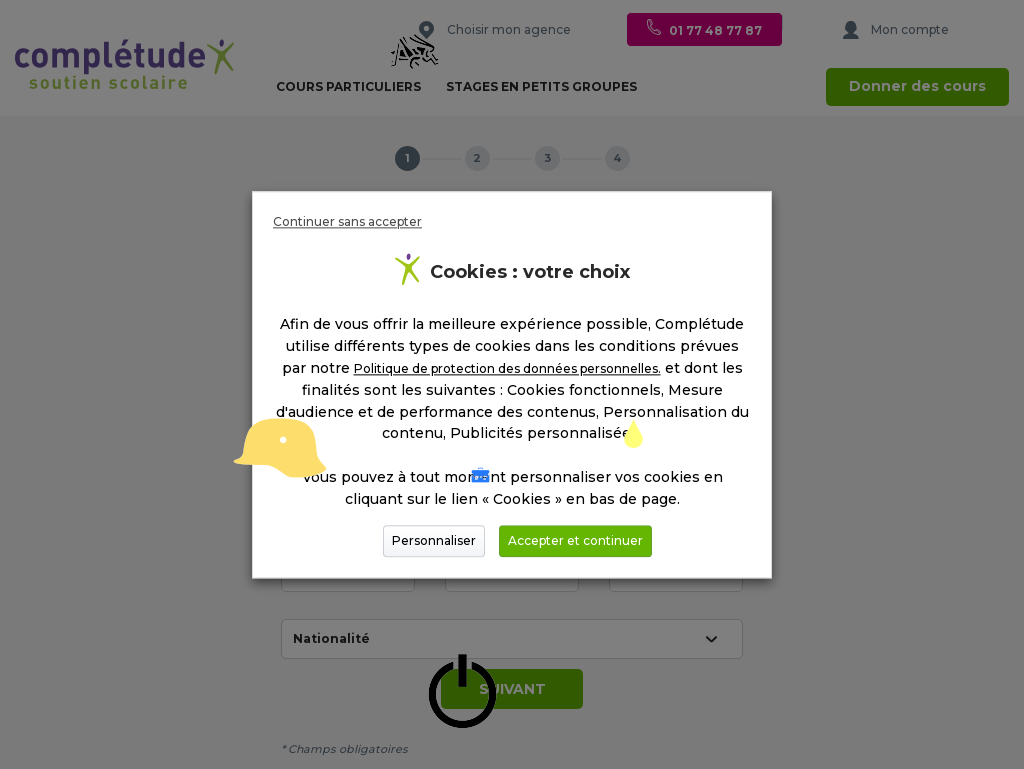  I want to click on access work or business-related content, so click(480, 475).